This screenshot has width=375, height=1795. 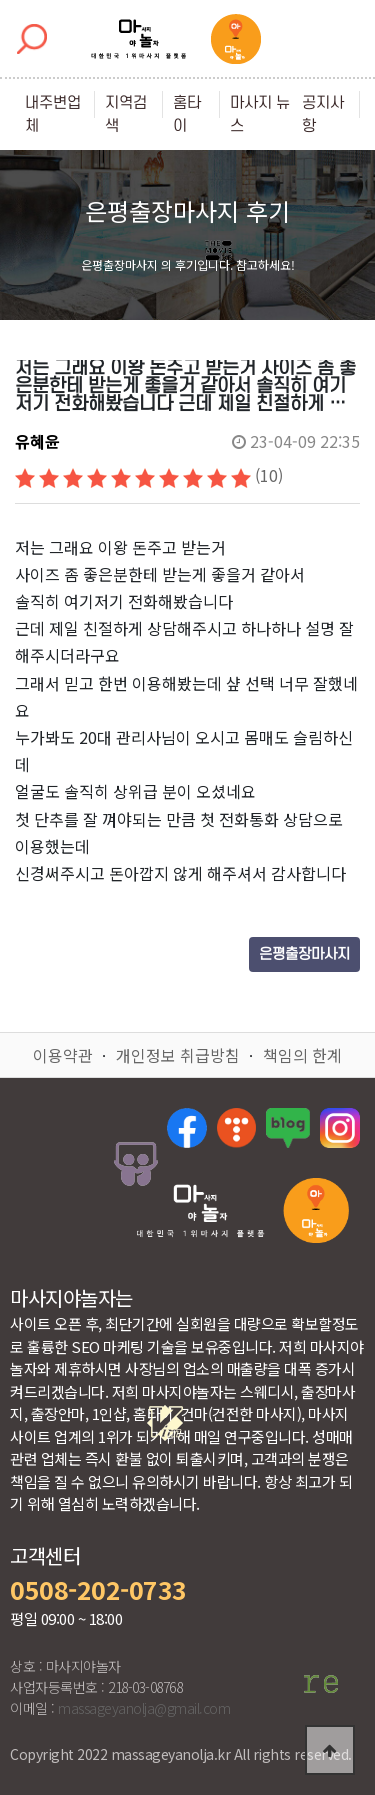 What do you see at coordinates (136, 1164) in the screenshot?
I see `open slideshare app` at bounding box center [136, 1164].